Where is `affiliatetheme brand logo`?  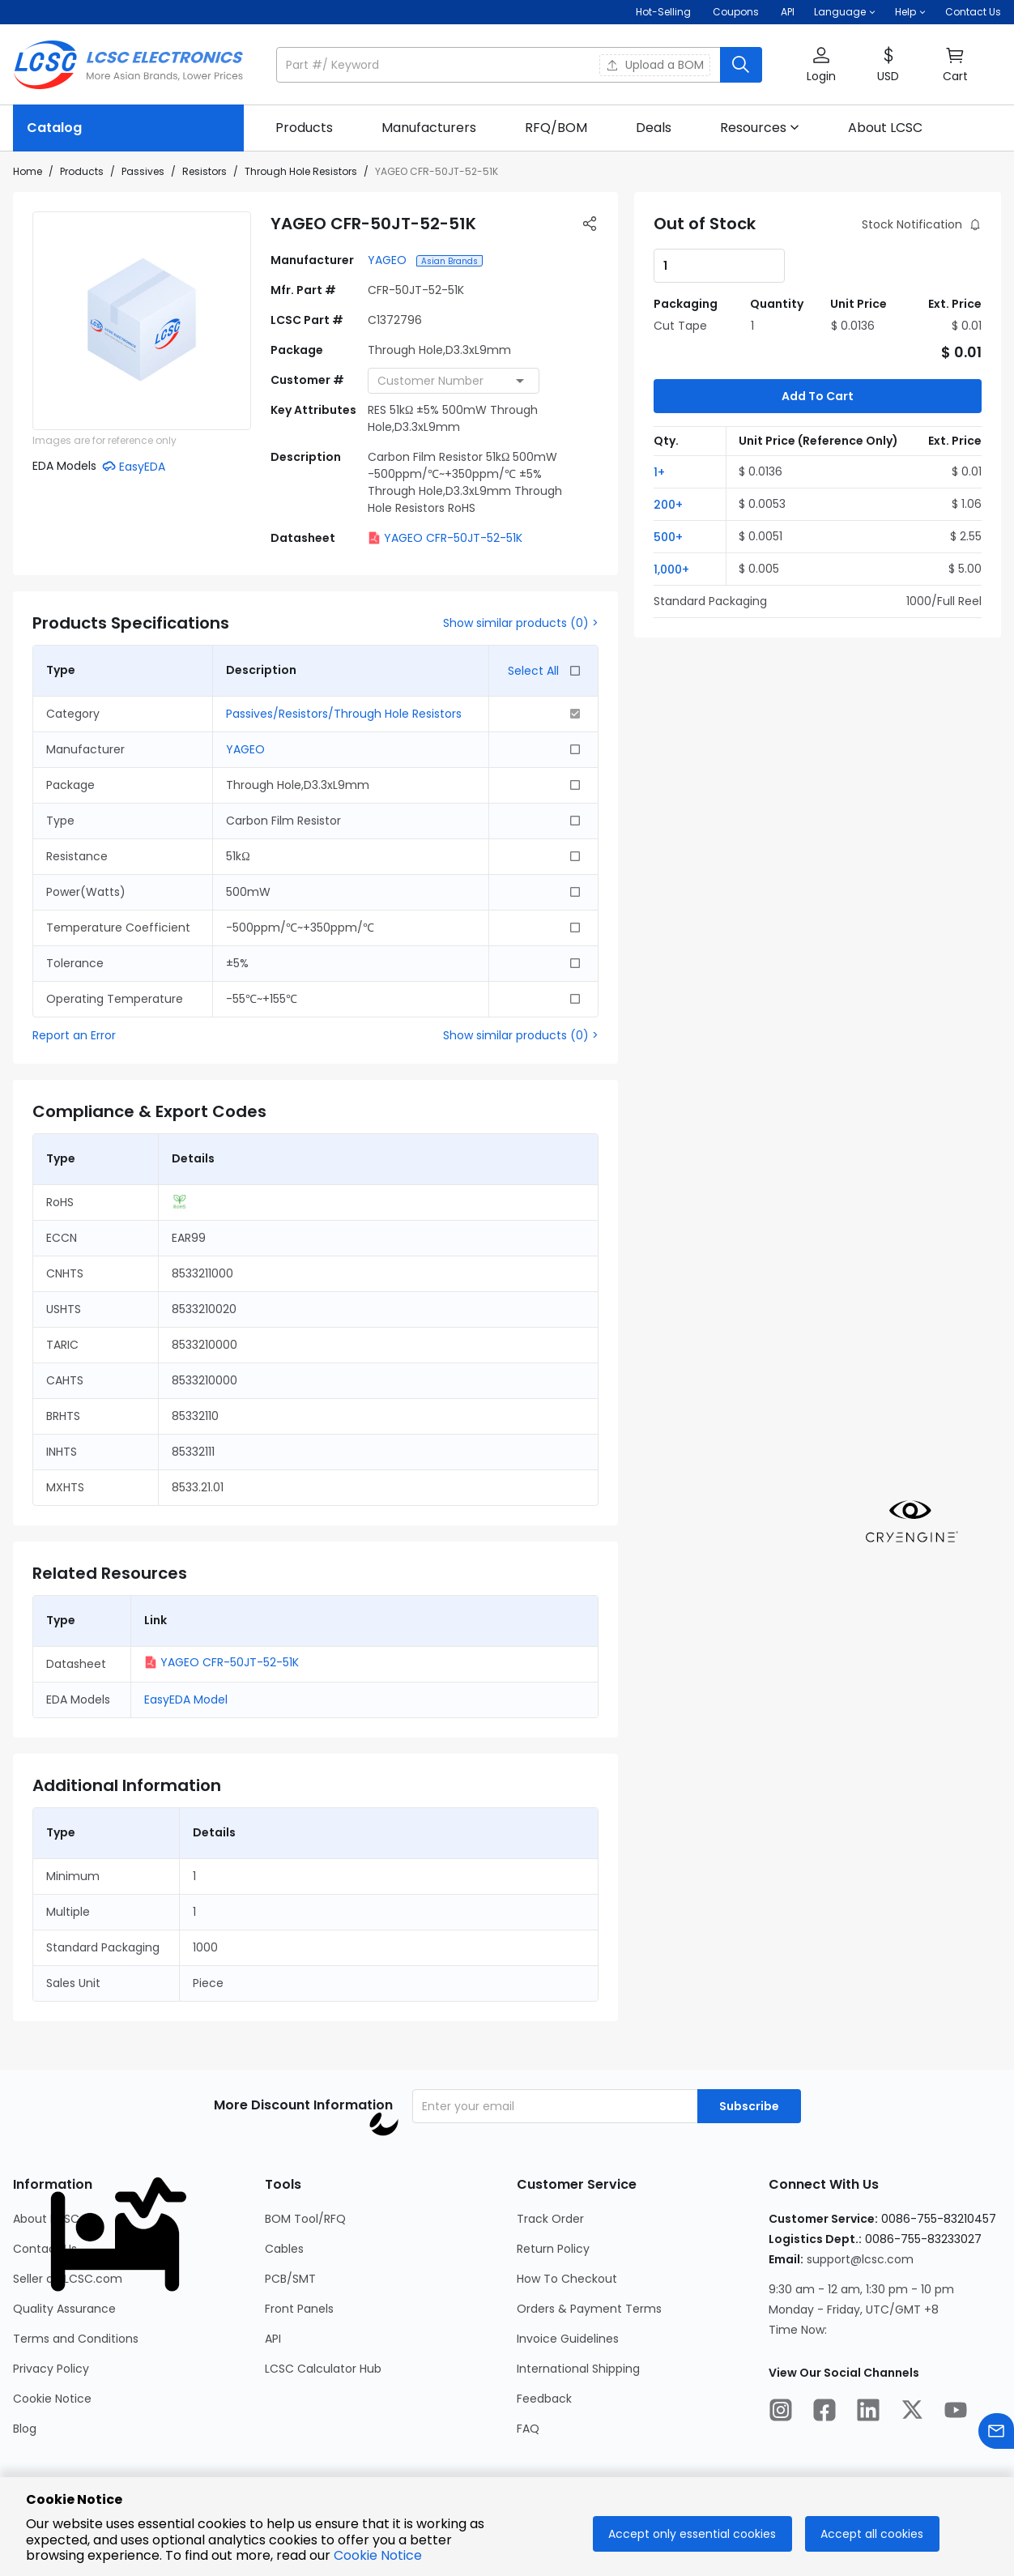
affiliatetheme brand logo is located at coordinates (384, 2123).